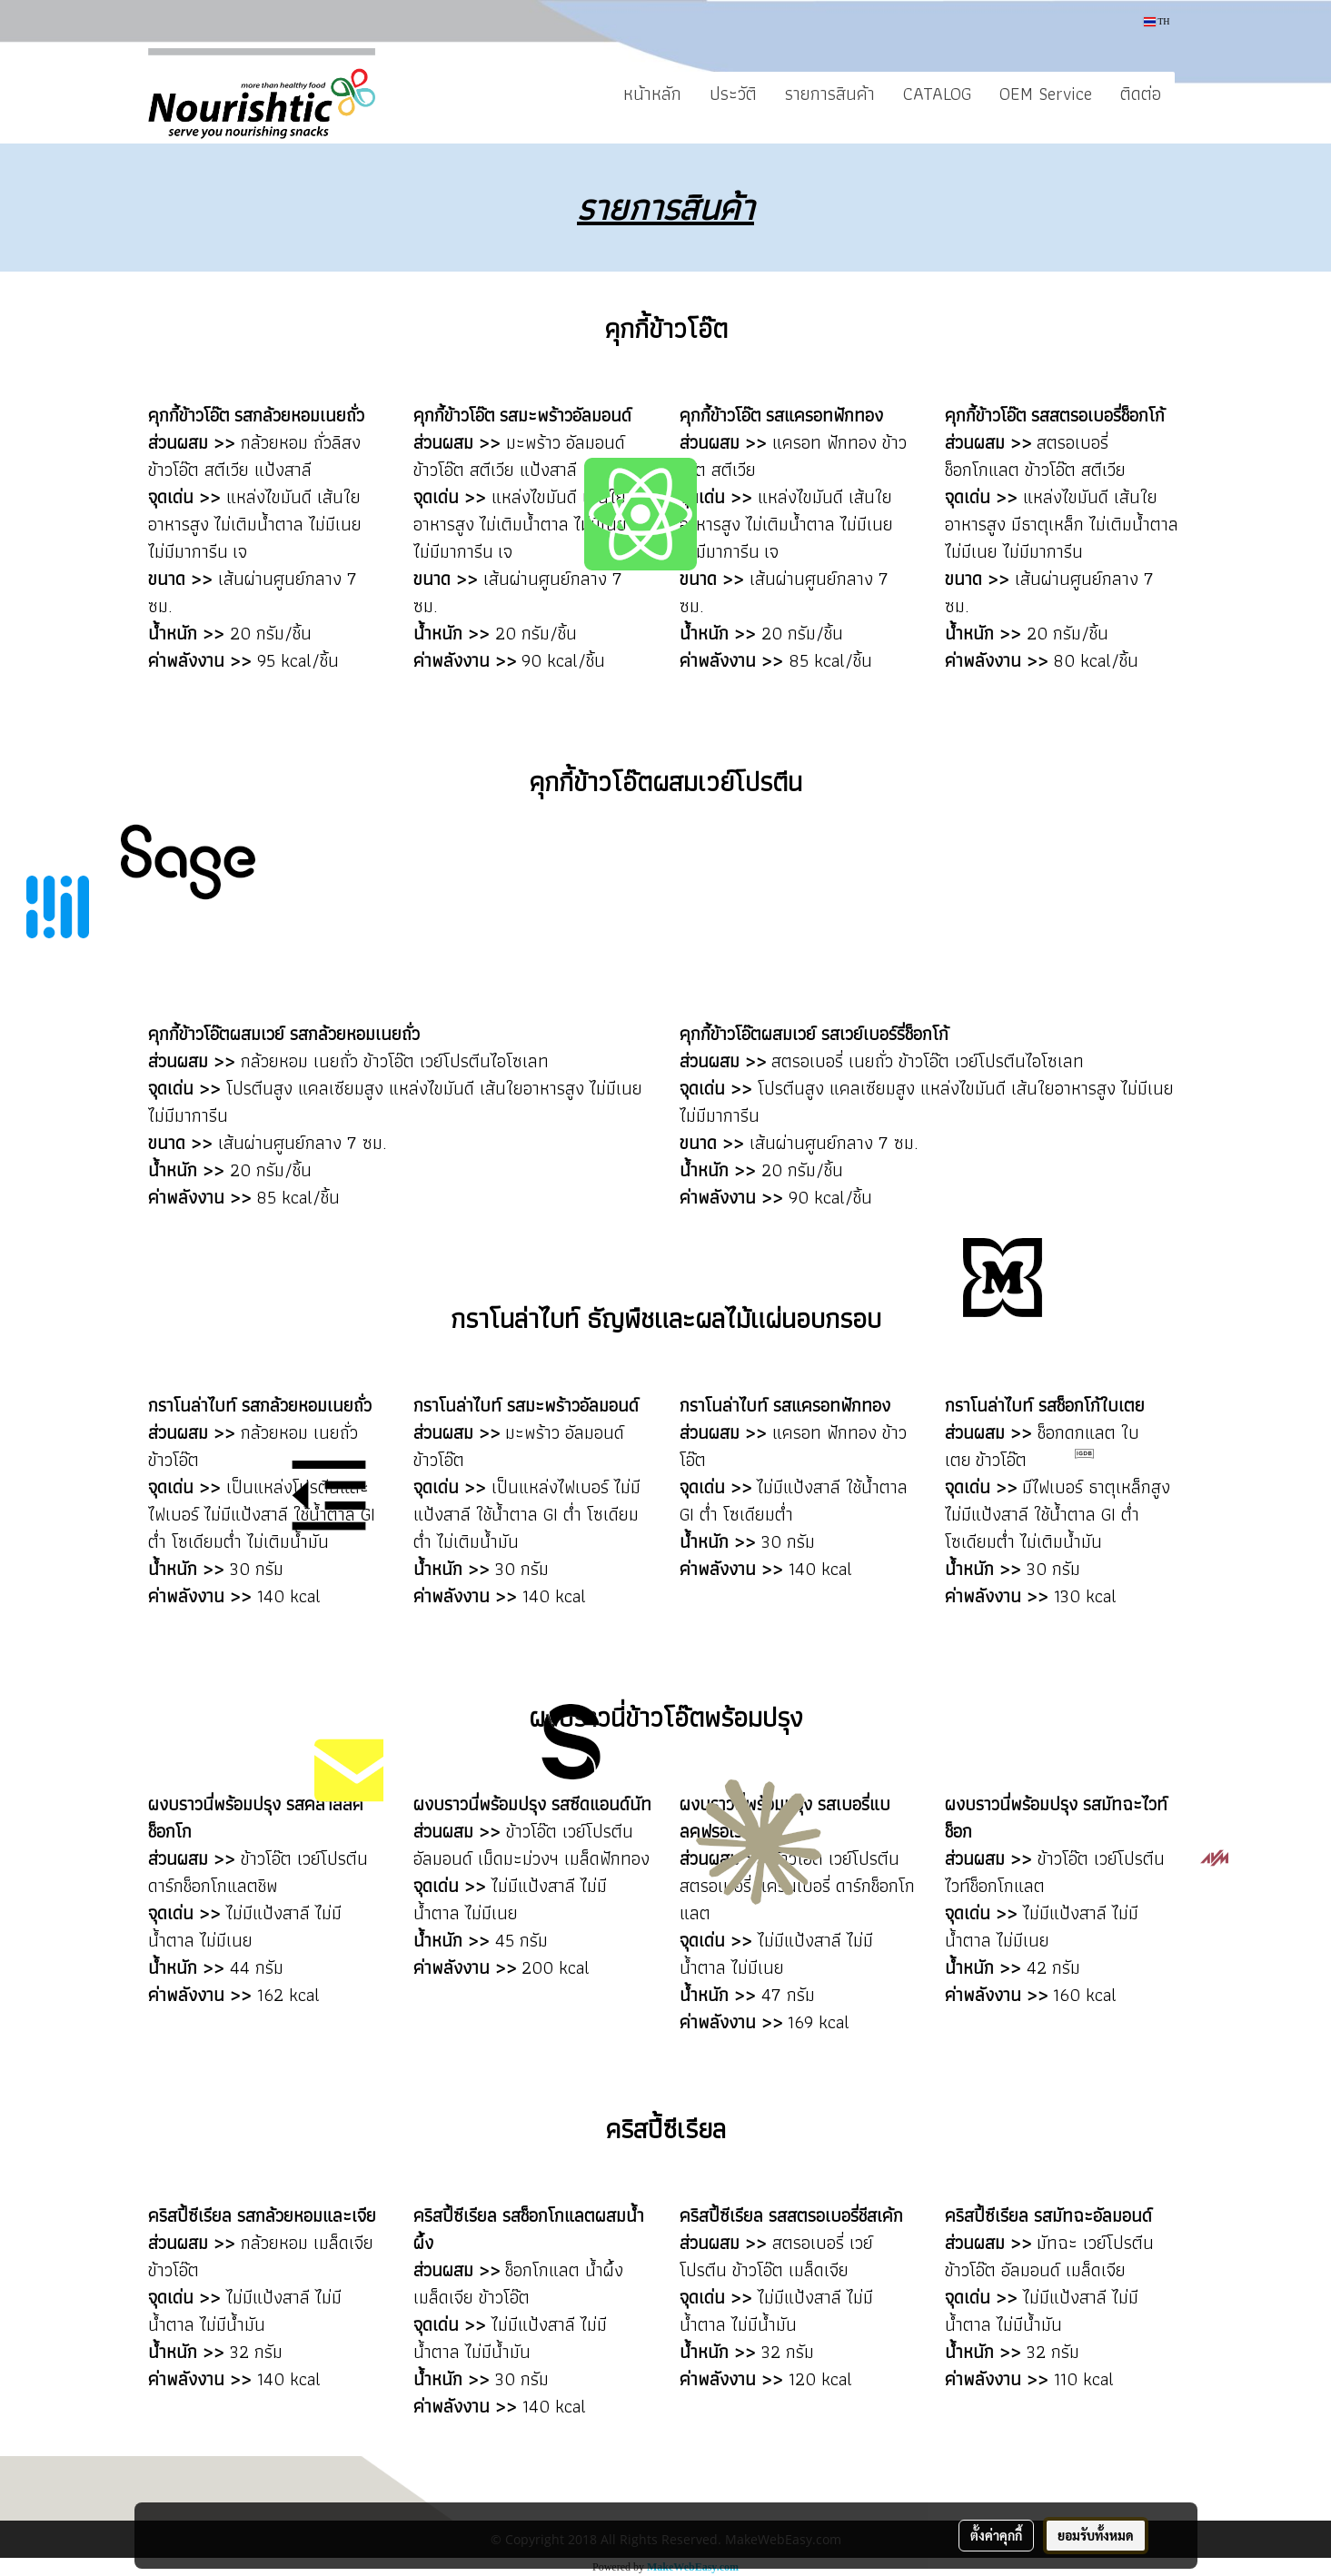  Describe the element at coordinates (641, 514) in the screenshot. I see `visit protondb website for linux gaming compatibility` at that location.